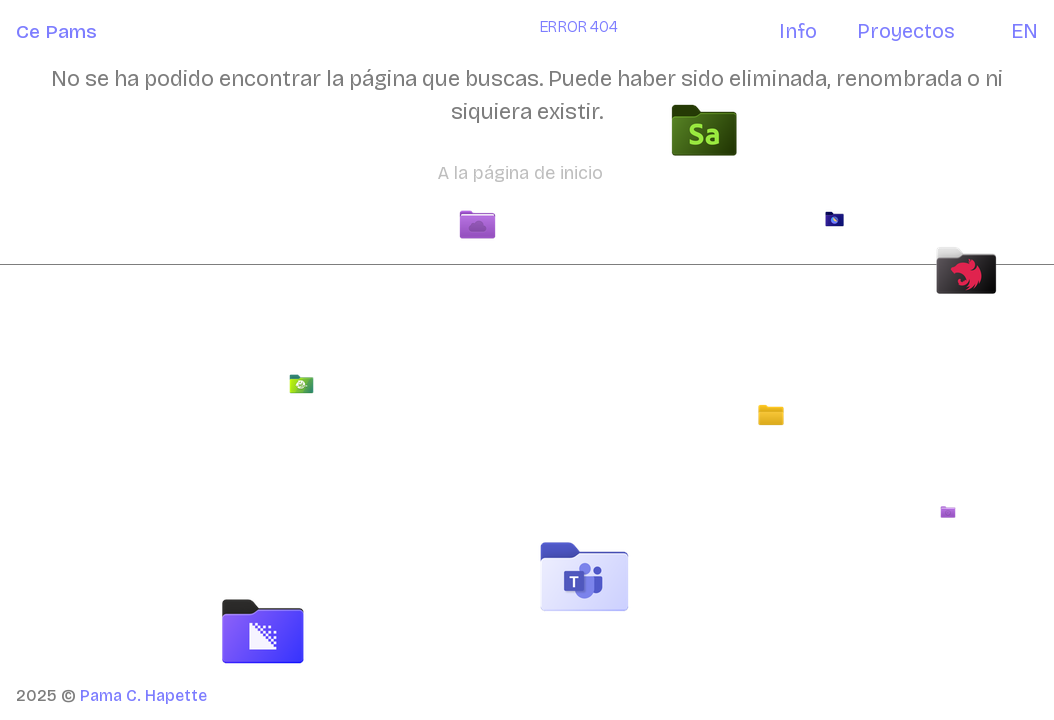  I want to click on open GameJolt game files folder, so click(301, 384).